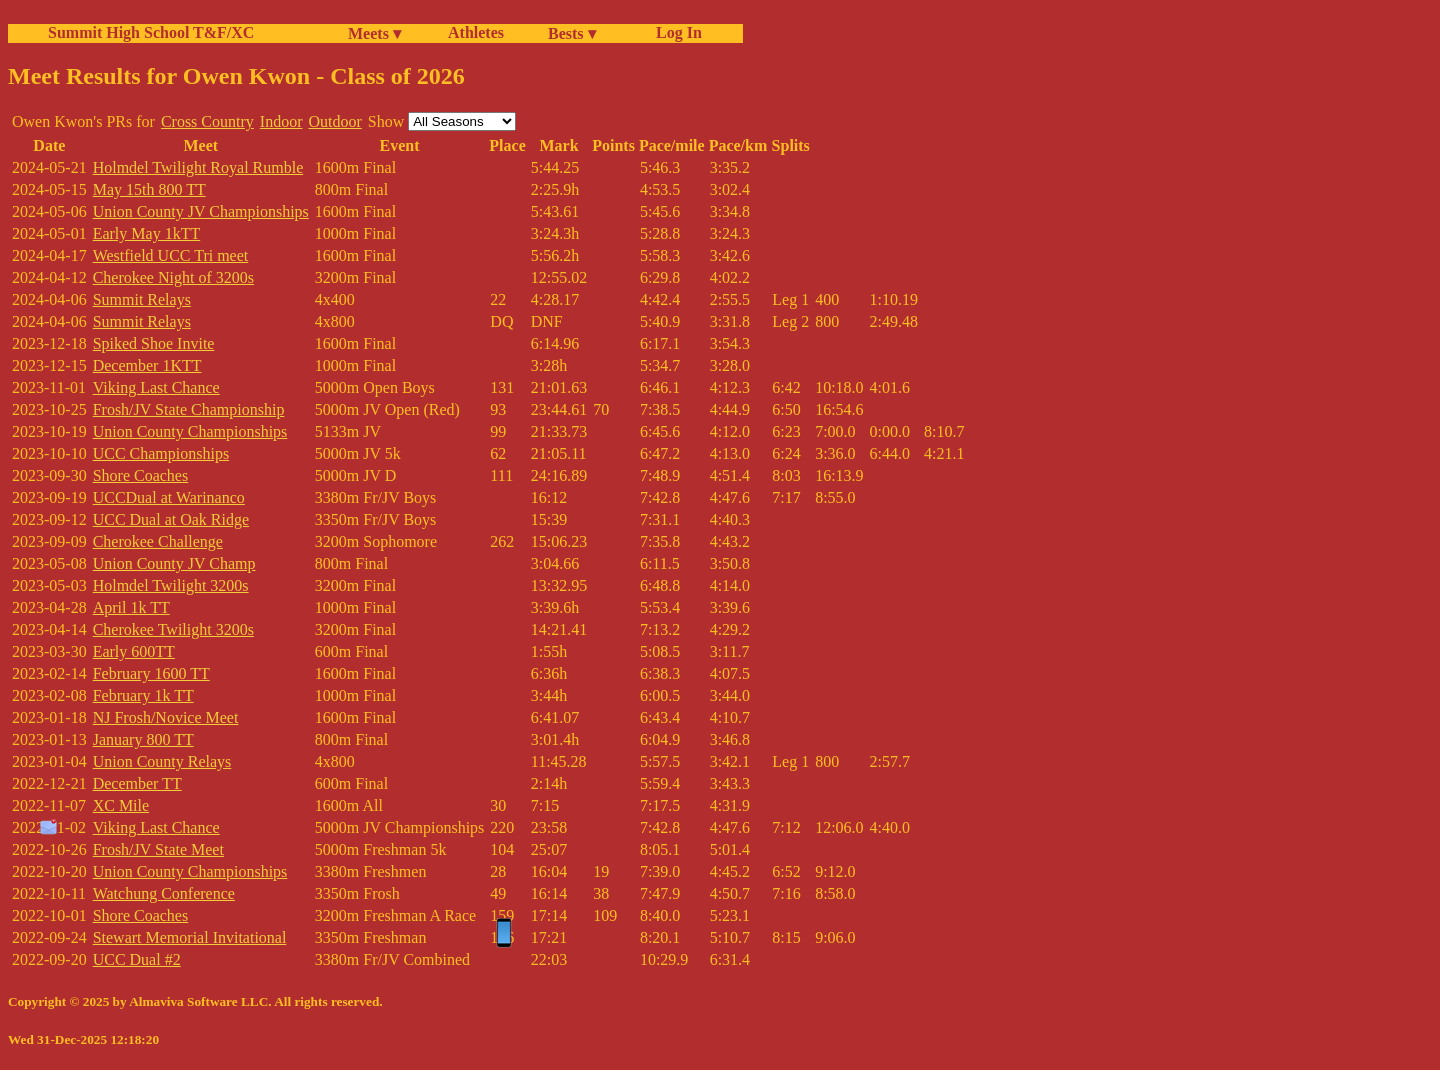  I want to click on manage connected iPhone device, so click(504, 933).